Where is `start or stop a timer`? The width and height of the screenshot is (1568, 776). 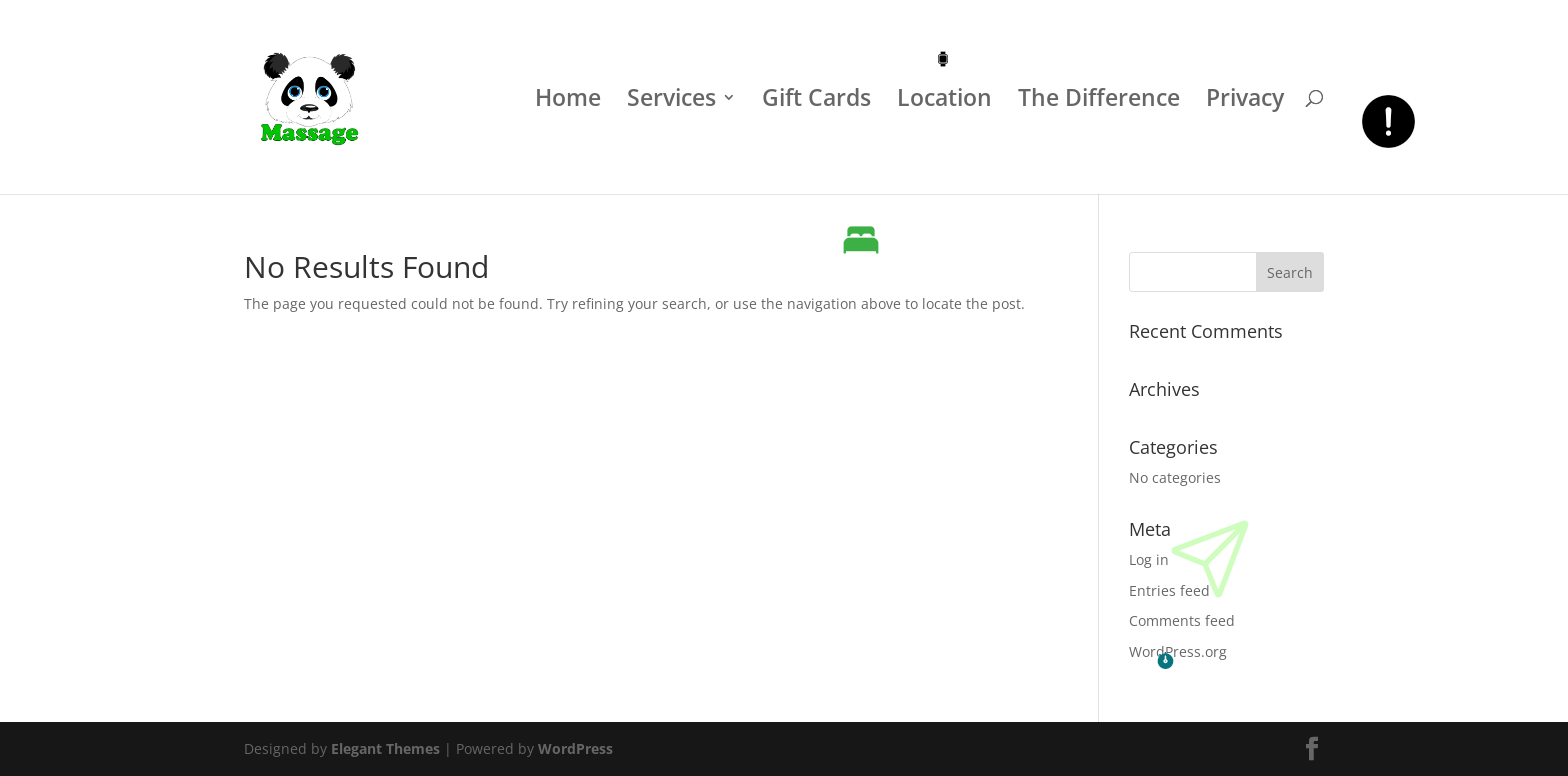 start or stop a timer is located at coordinates (1165, 660).